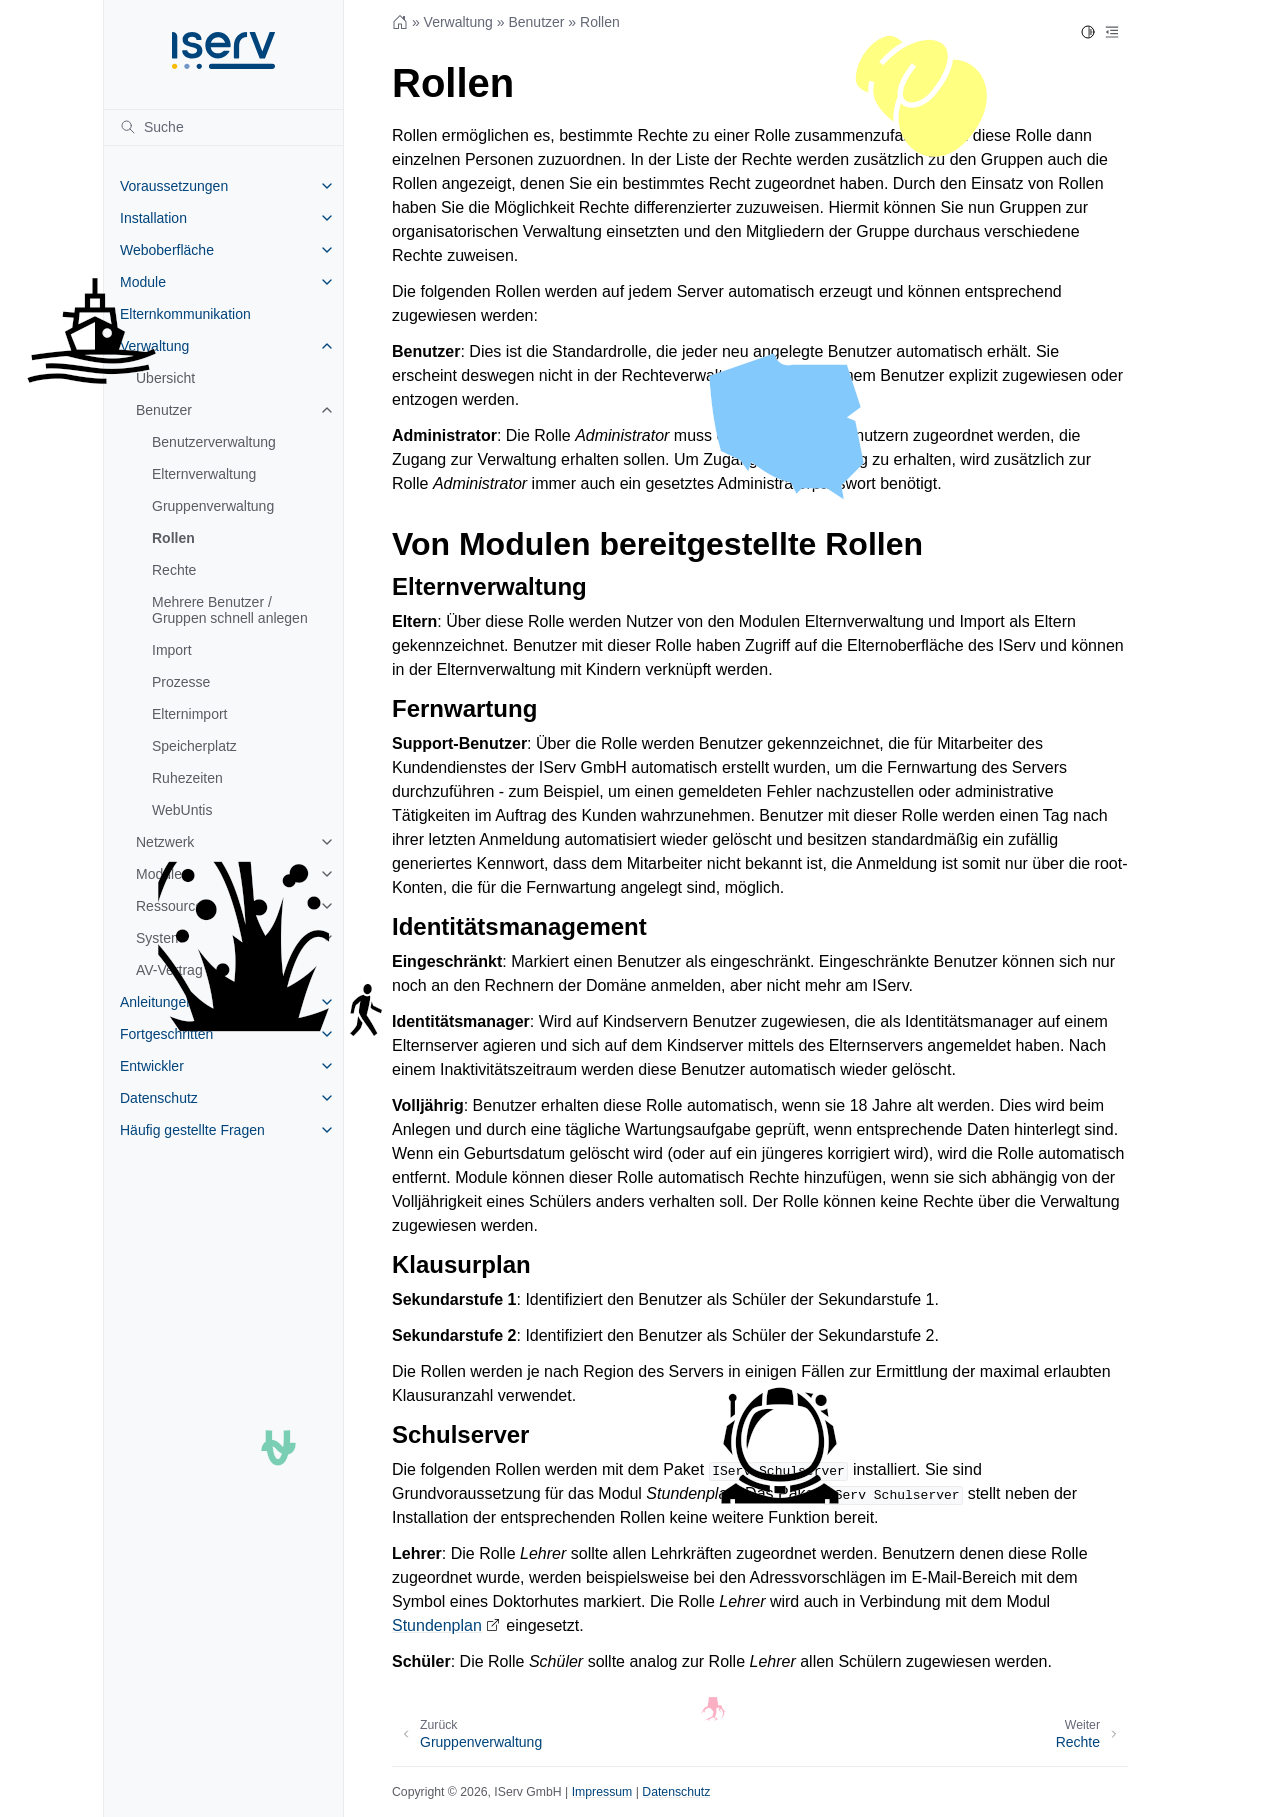 This screenshot has width=1280, height=1817. I want to click on view root system or underground elements, so click(713, 1709).